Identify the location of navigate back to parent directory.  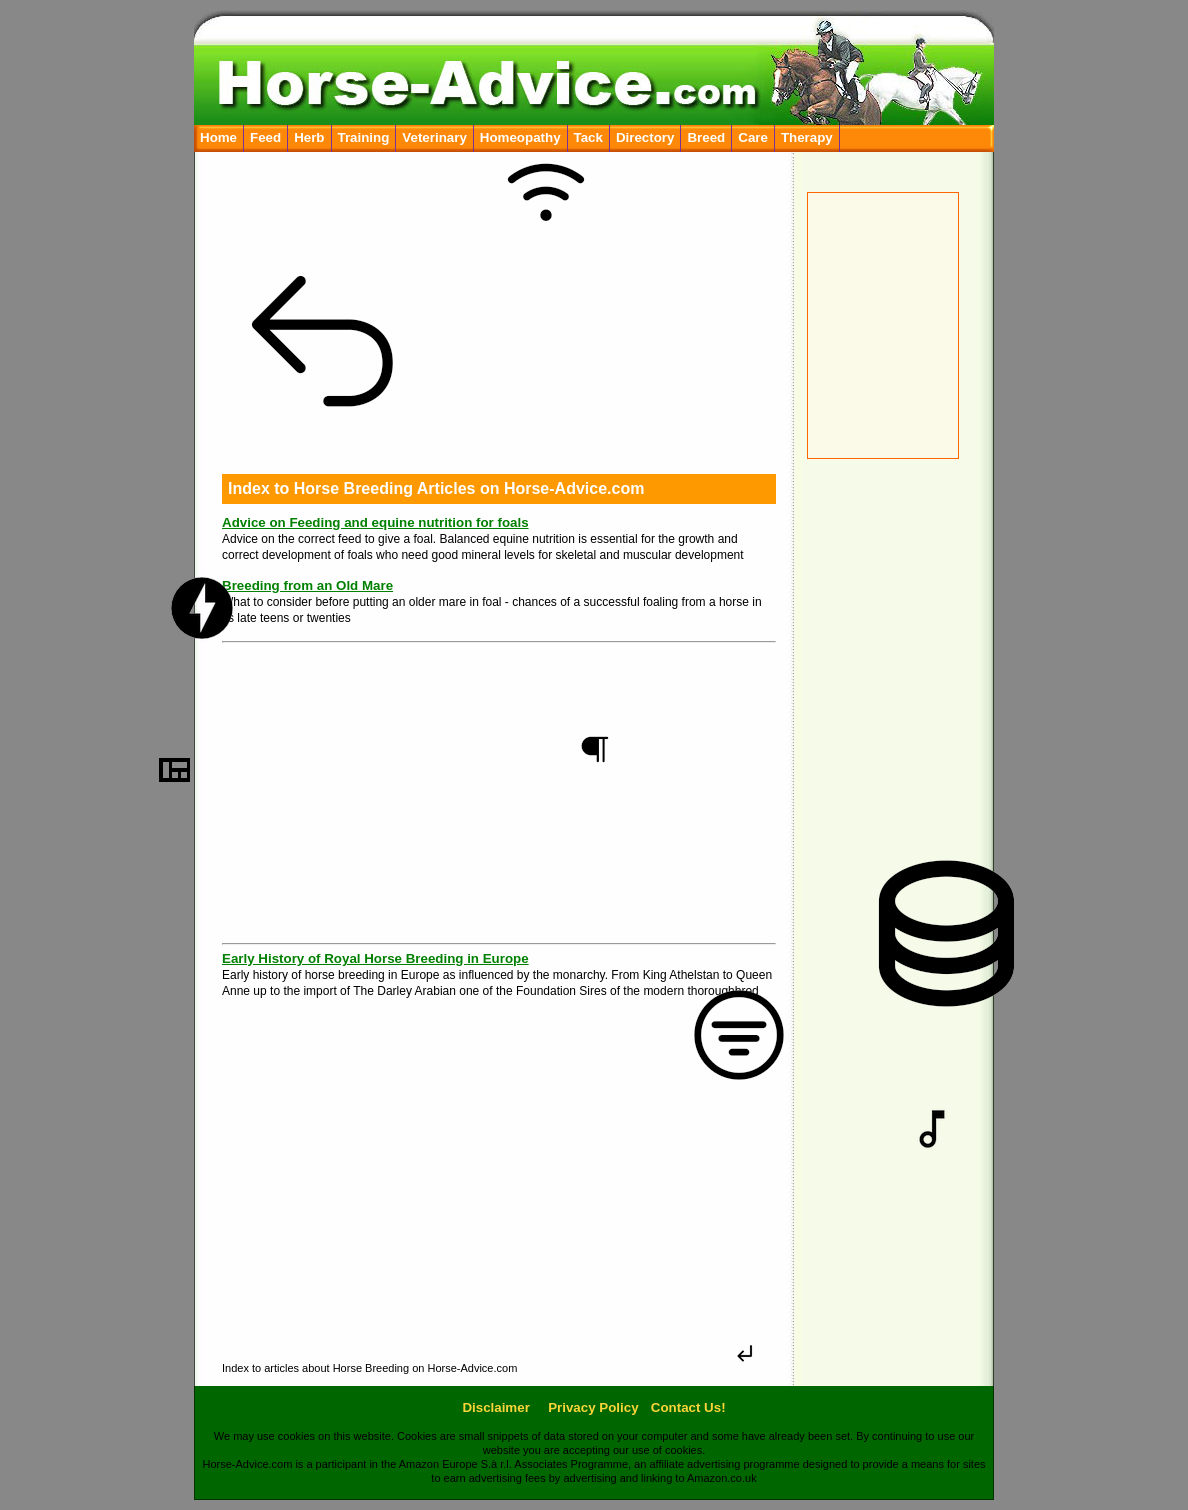
(744, 1353).